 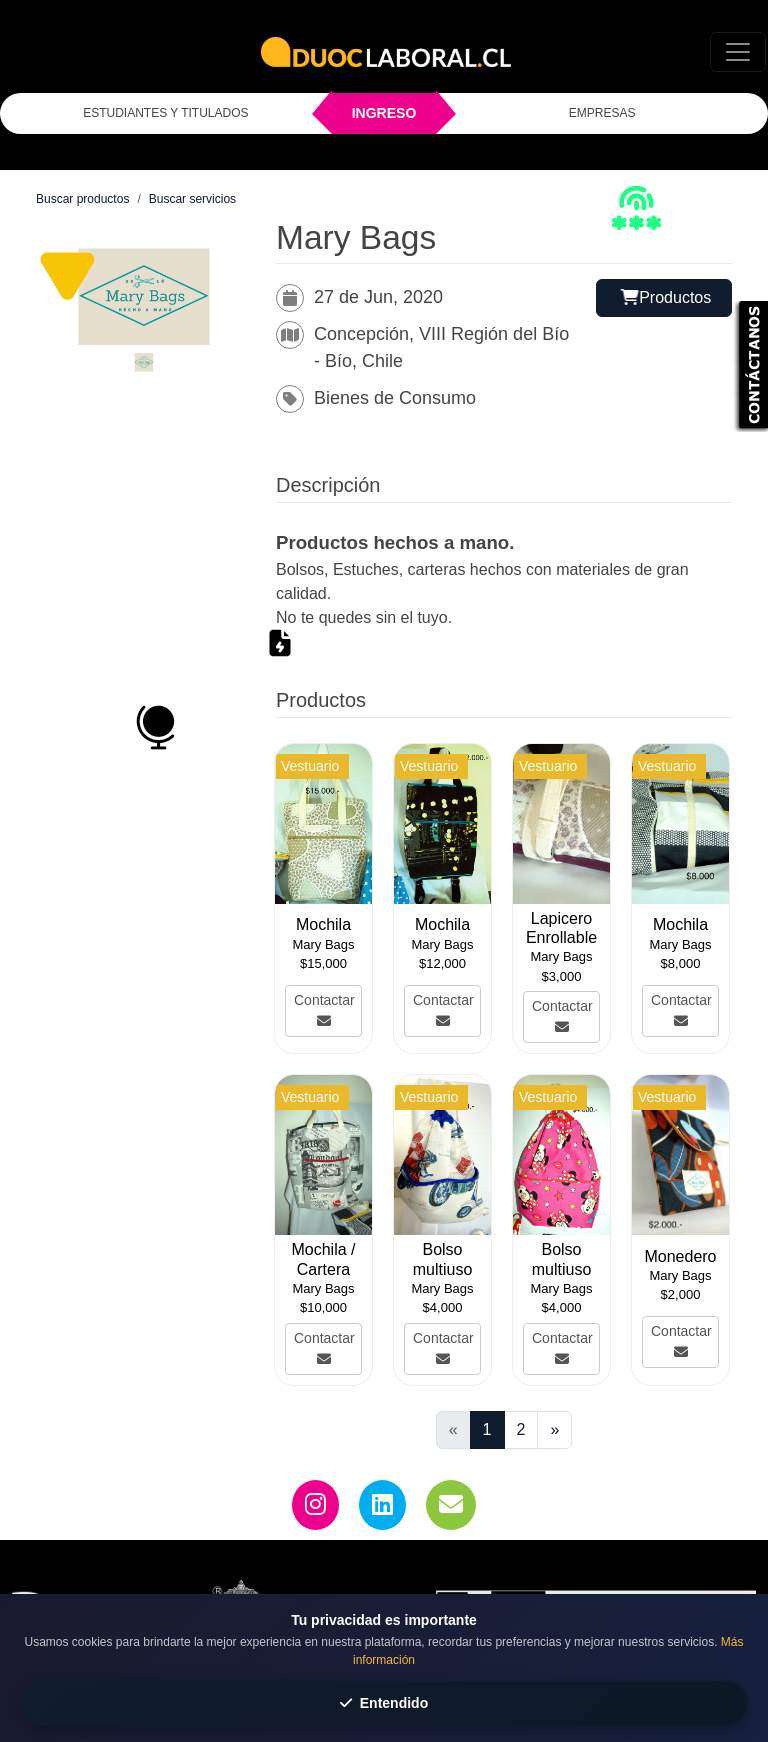 What do you see at coordinates (157, 726) in the screenshot?
I see `access global or international settings` at bounding box center [157, 726].